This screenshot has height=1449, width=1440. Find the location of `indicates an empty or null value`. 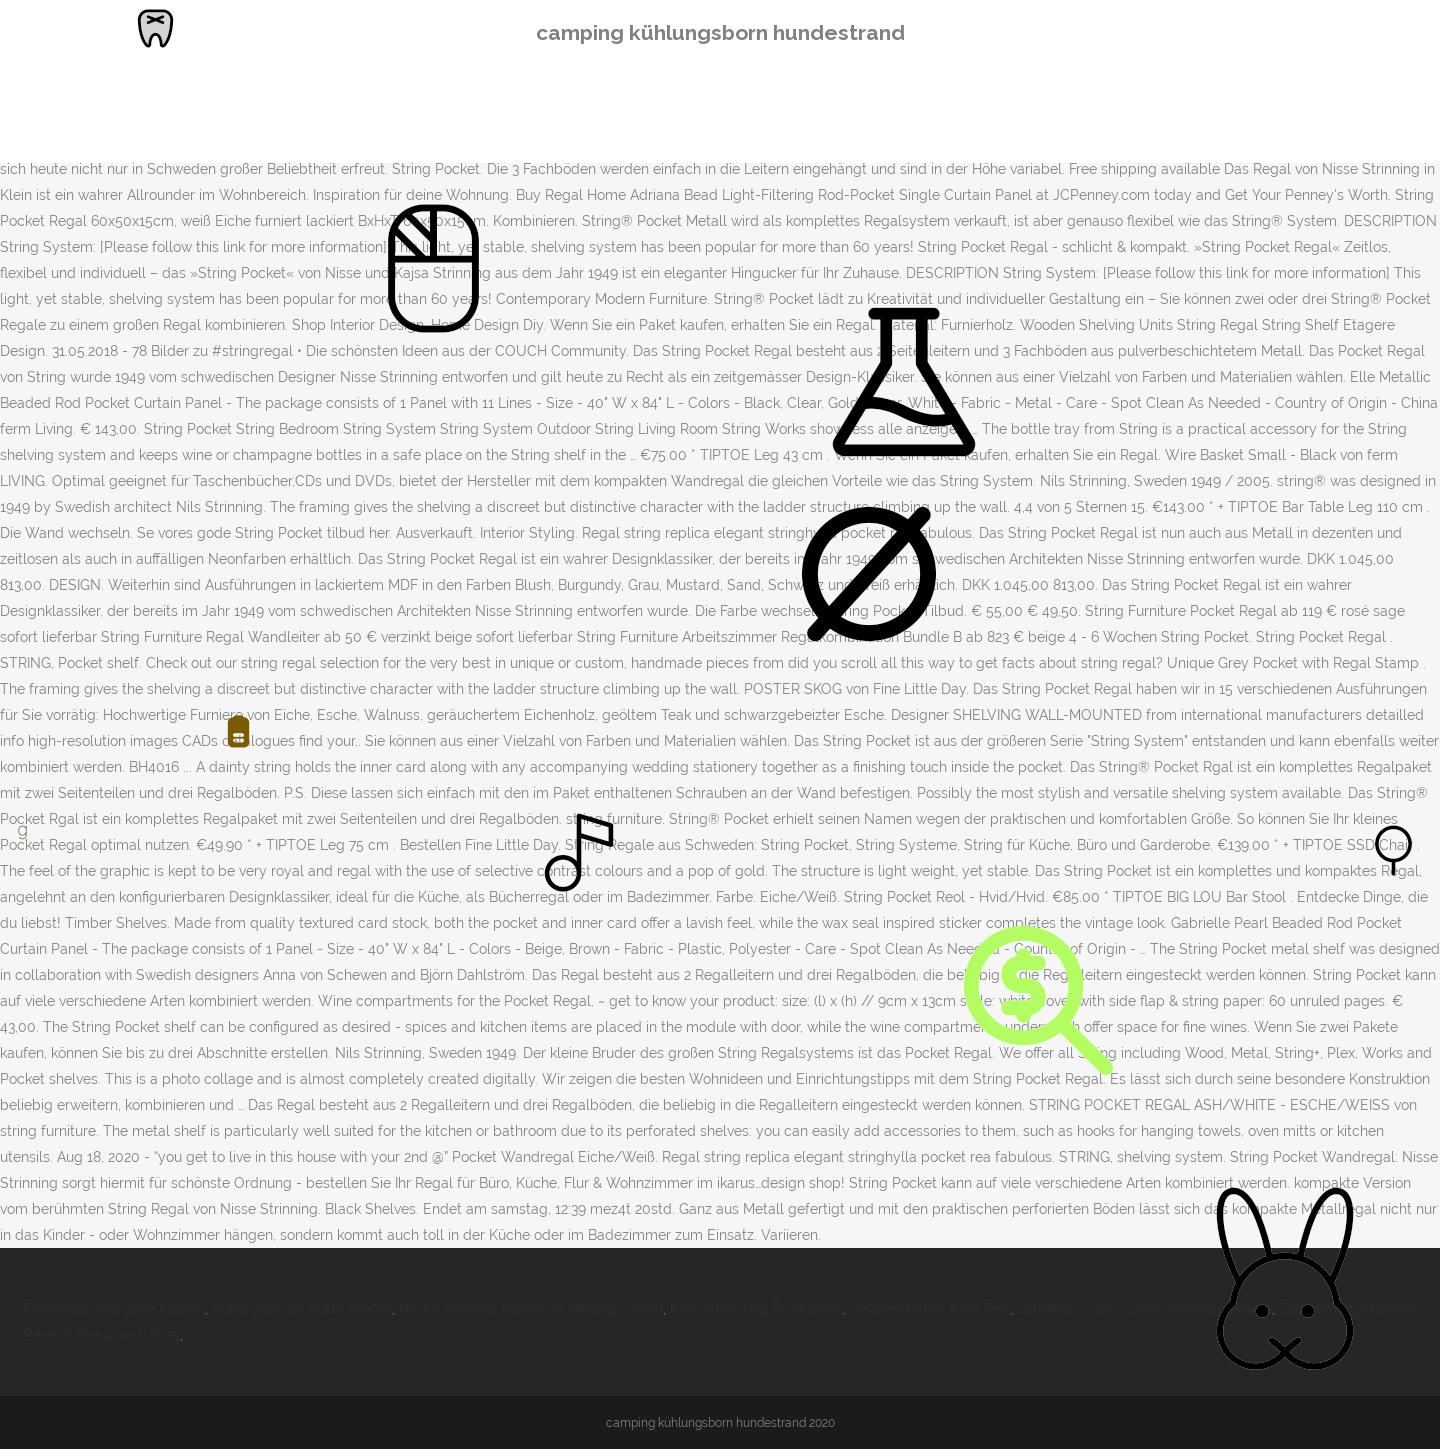

indicates an empty or null value is located at coordinates (869, 574).